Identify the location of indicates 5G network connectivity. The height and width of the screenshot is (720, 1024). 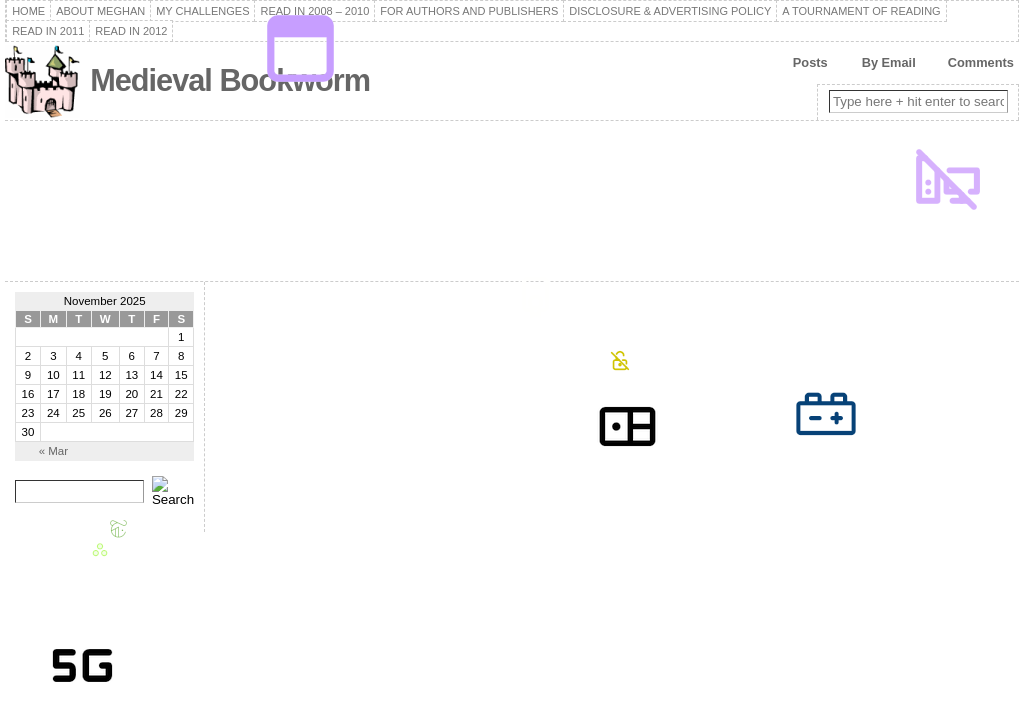
(82, 665).